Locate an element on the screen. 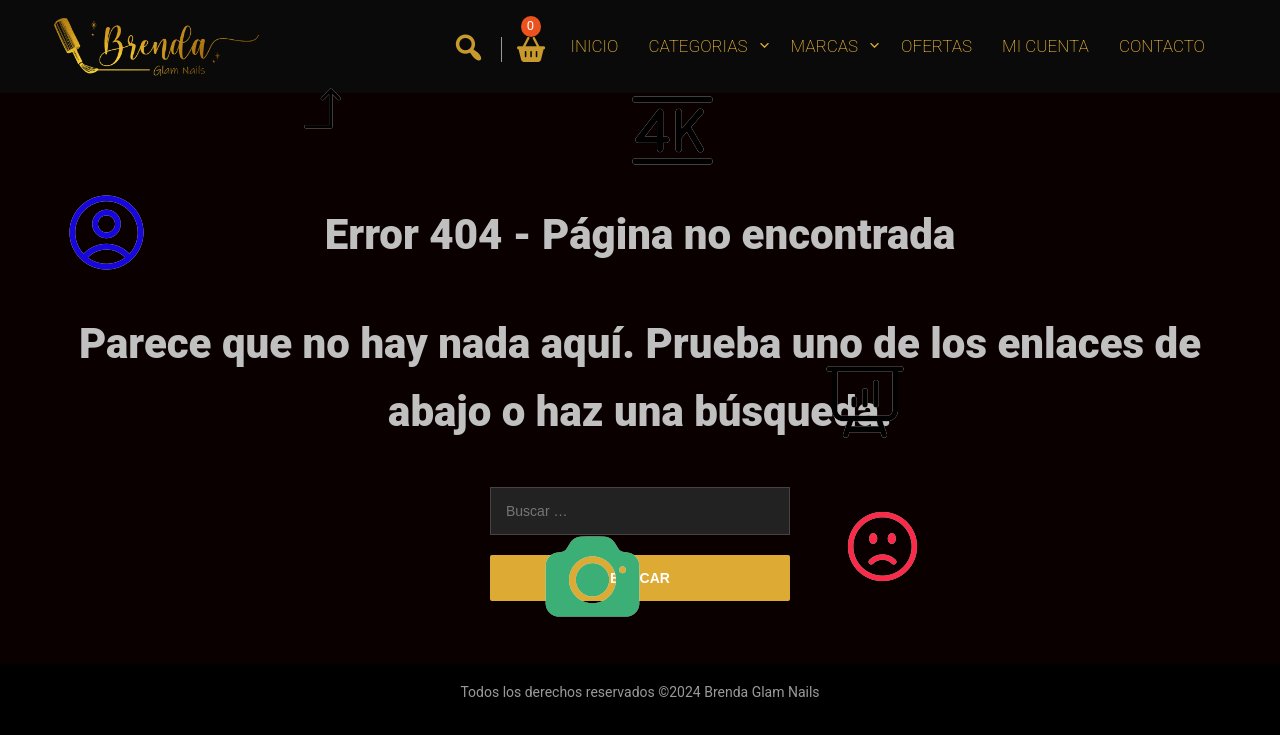  view your profile is located at coordinates (106, 232).